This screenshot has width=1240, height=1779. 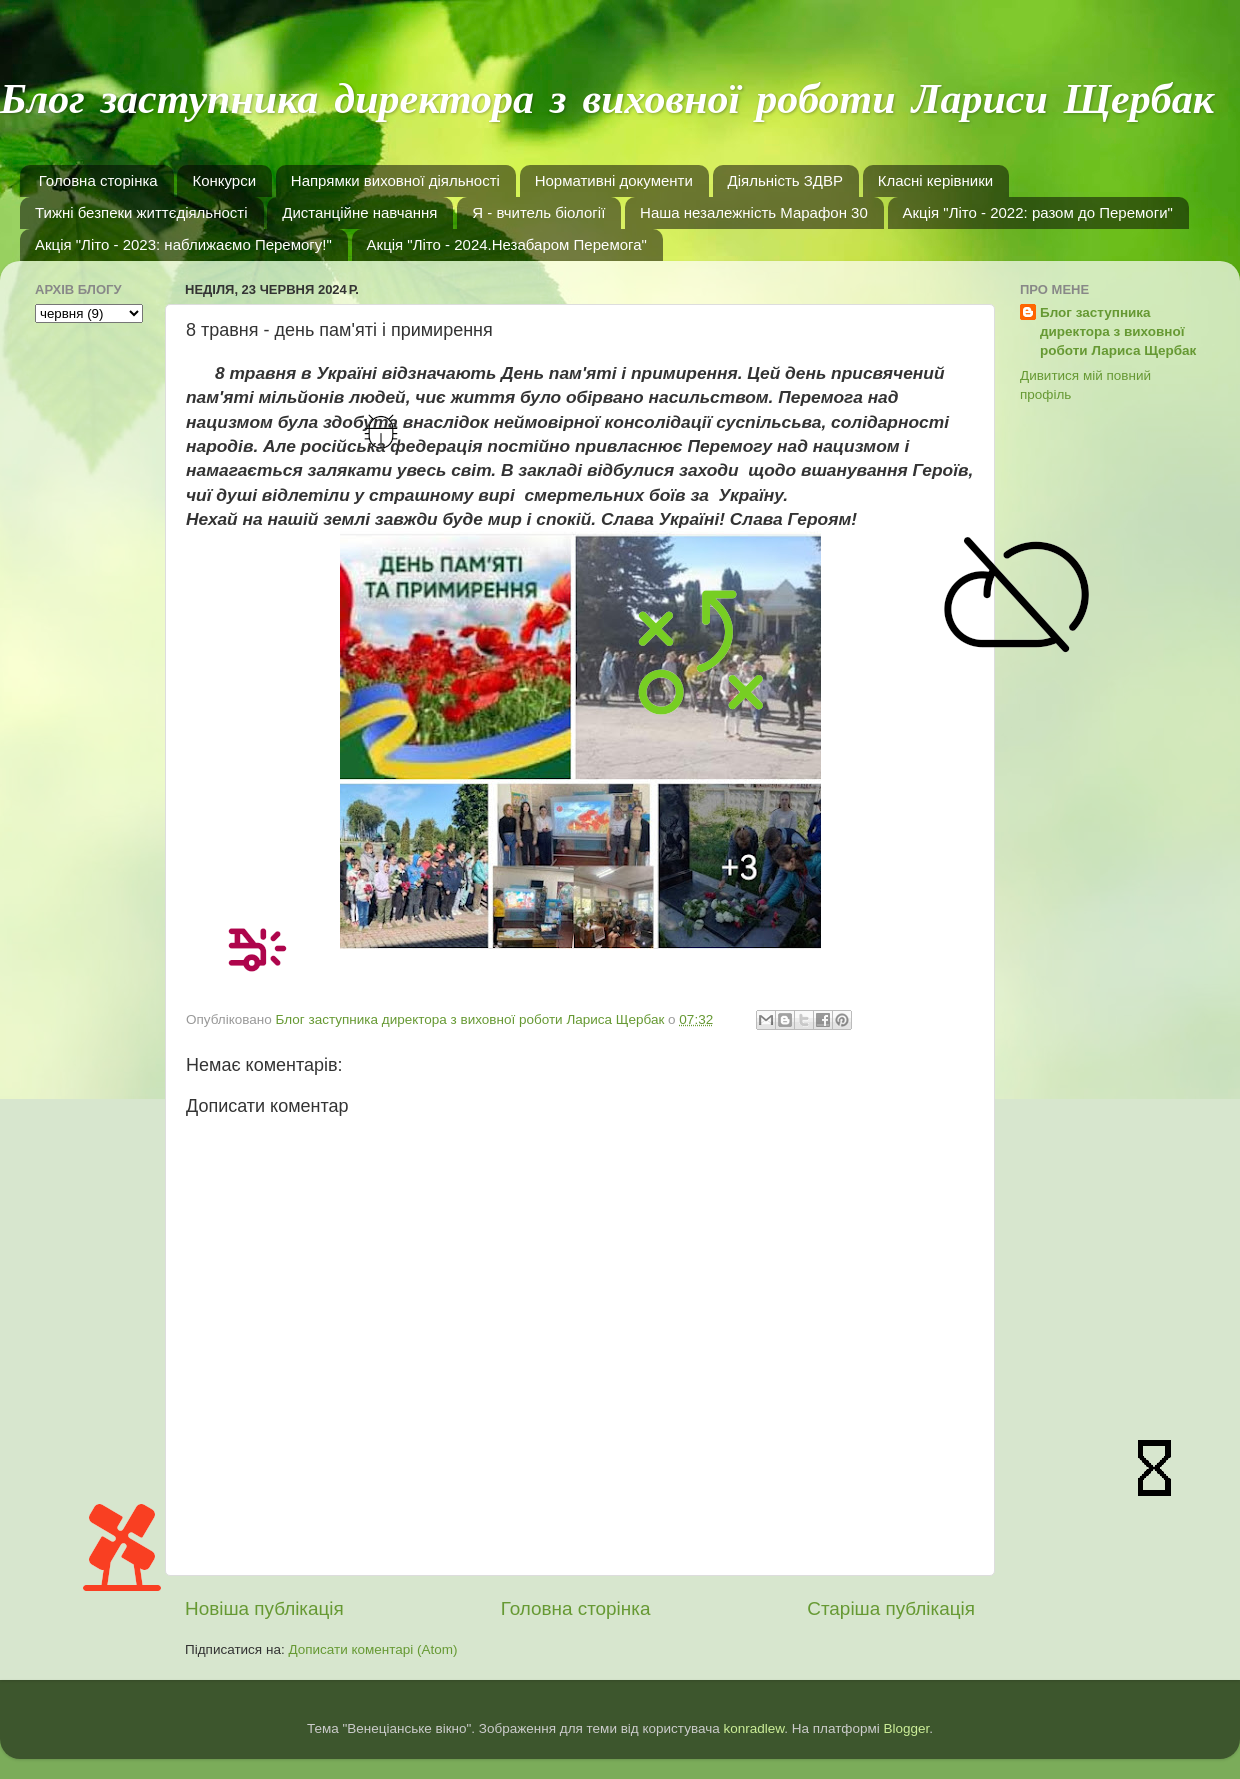 I want to click on view game plan or strategy, so click(x=695, y=652).